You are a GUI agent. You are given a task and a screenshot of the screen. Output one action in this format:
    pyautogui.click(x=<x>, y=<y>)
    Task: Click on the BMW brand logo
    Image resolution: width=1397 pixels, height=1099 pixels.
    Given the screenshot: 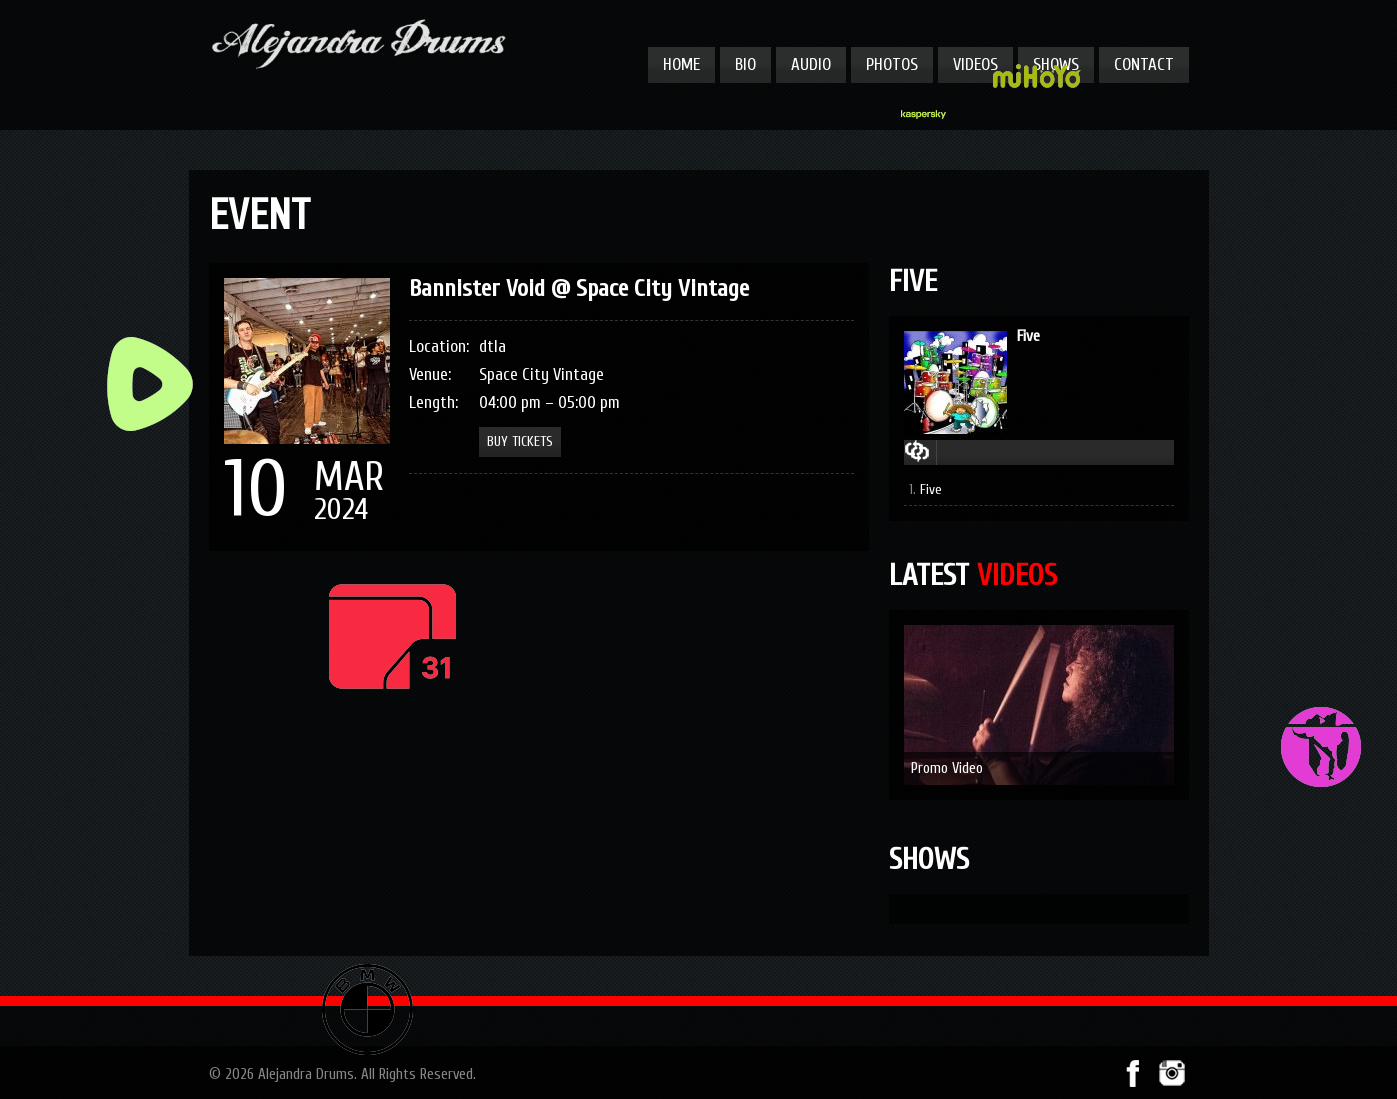 What is the action you would take?
    pyautogui.click(x=367, y=1009)
    